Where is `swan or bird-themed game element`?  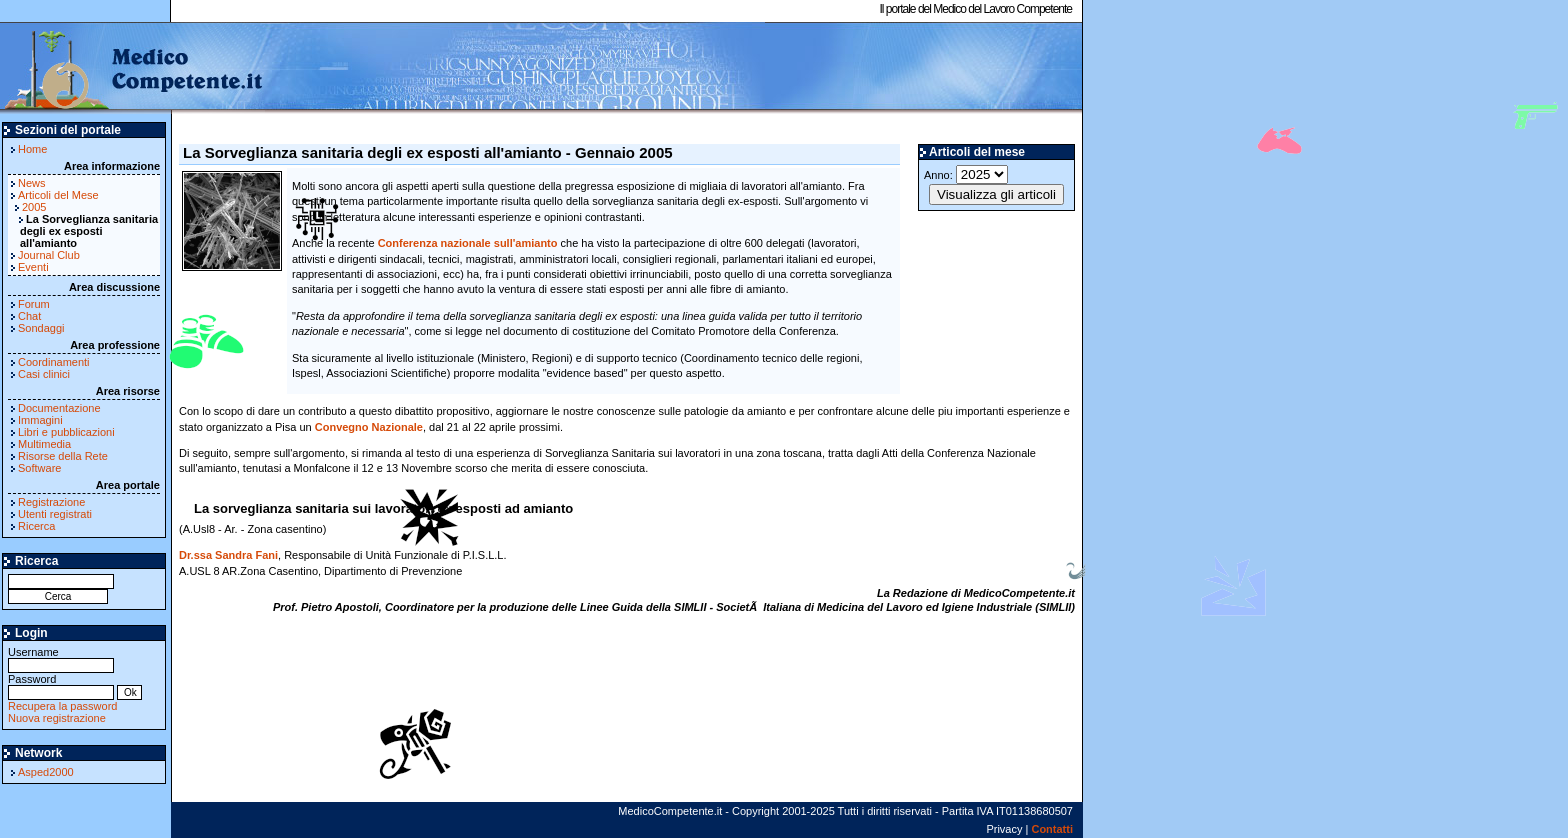 swan or bird-themed game element is located at coordinates (1076, 570).